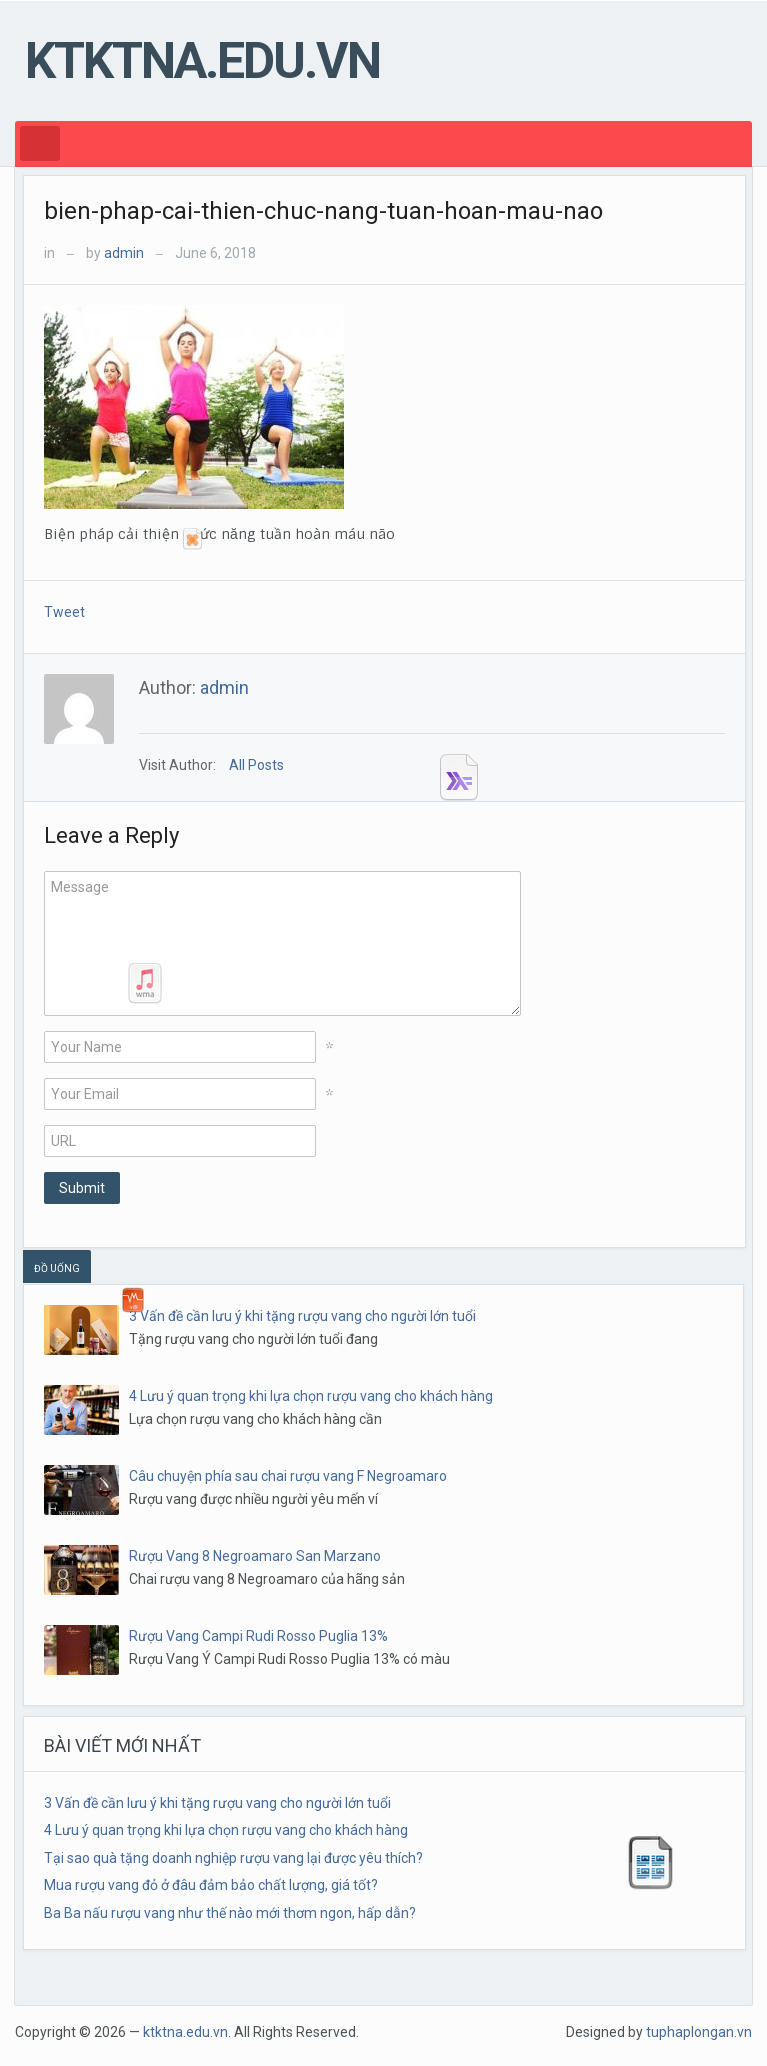 This screenshot has width=767, height=2066. Describe the element at coordinates (650, 1862) in the screenshot. I see `libreoffice master document file type` at that location.